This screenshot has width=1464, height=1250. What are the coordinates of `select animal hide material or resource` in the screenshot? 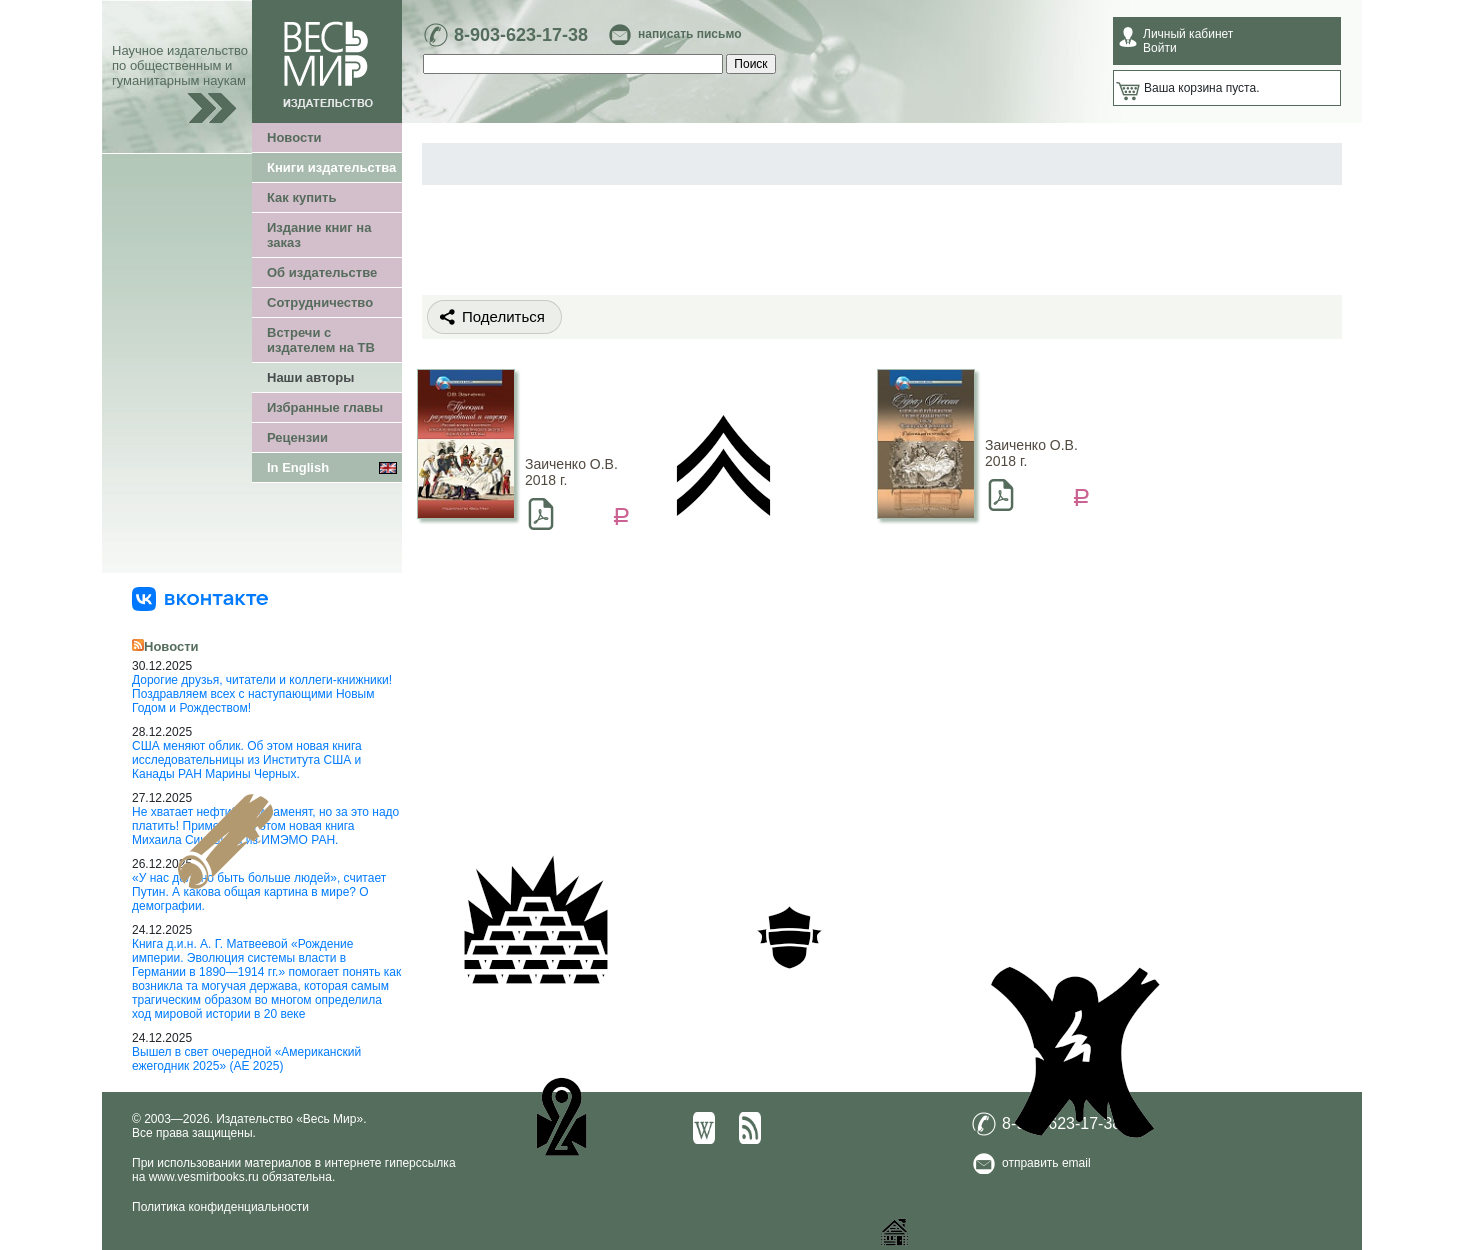 It's located at (1075, 1052).